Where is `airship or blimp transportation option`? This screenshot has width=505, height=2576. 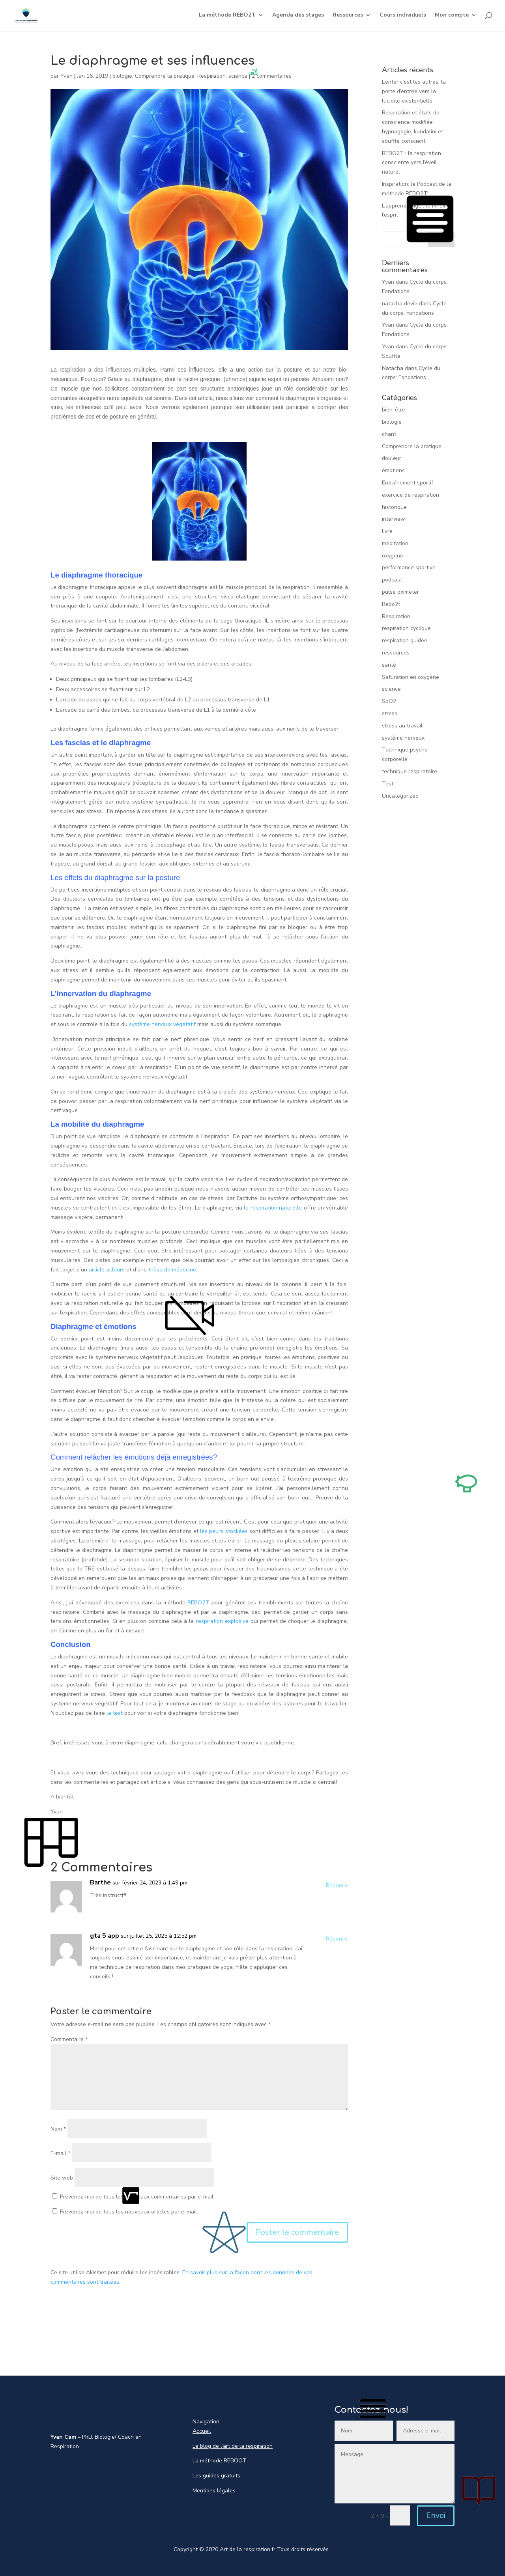
airship or blimp transportation option is located at coordinates (466, 1483).